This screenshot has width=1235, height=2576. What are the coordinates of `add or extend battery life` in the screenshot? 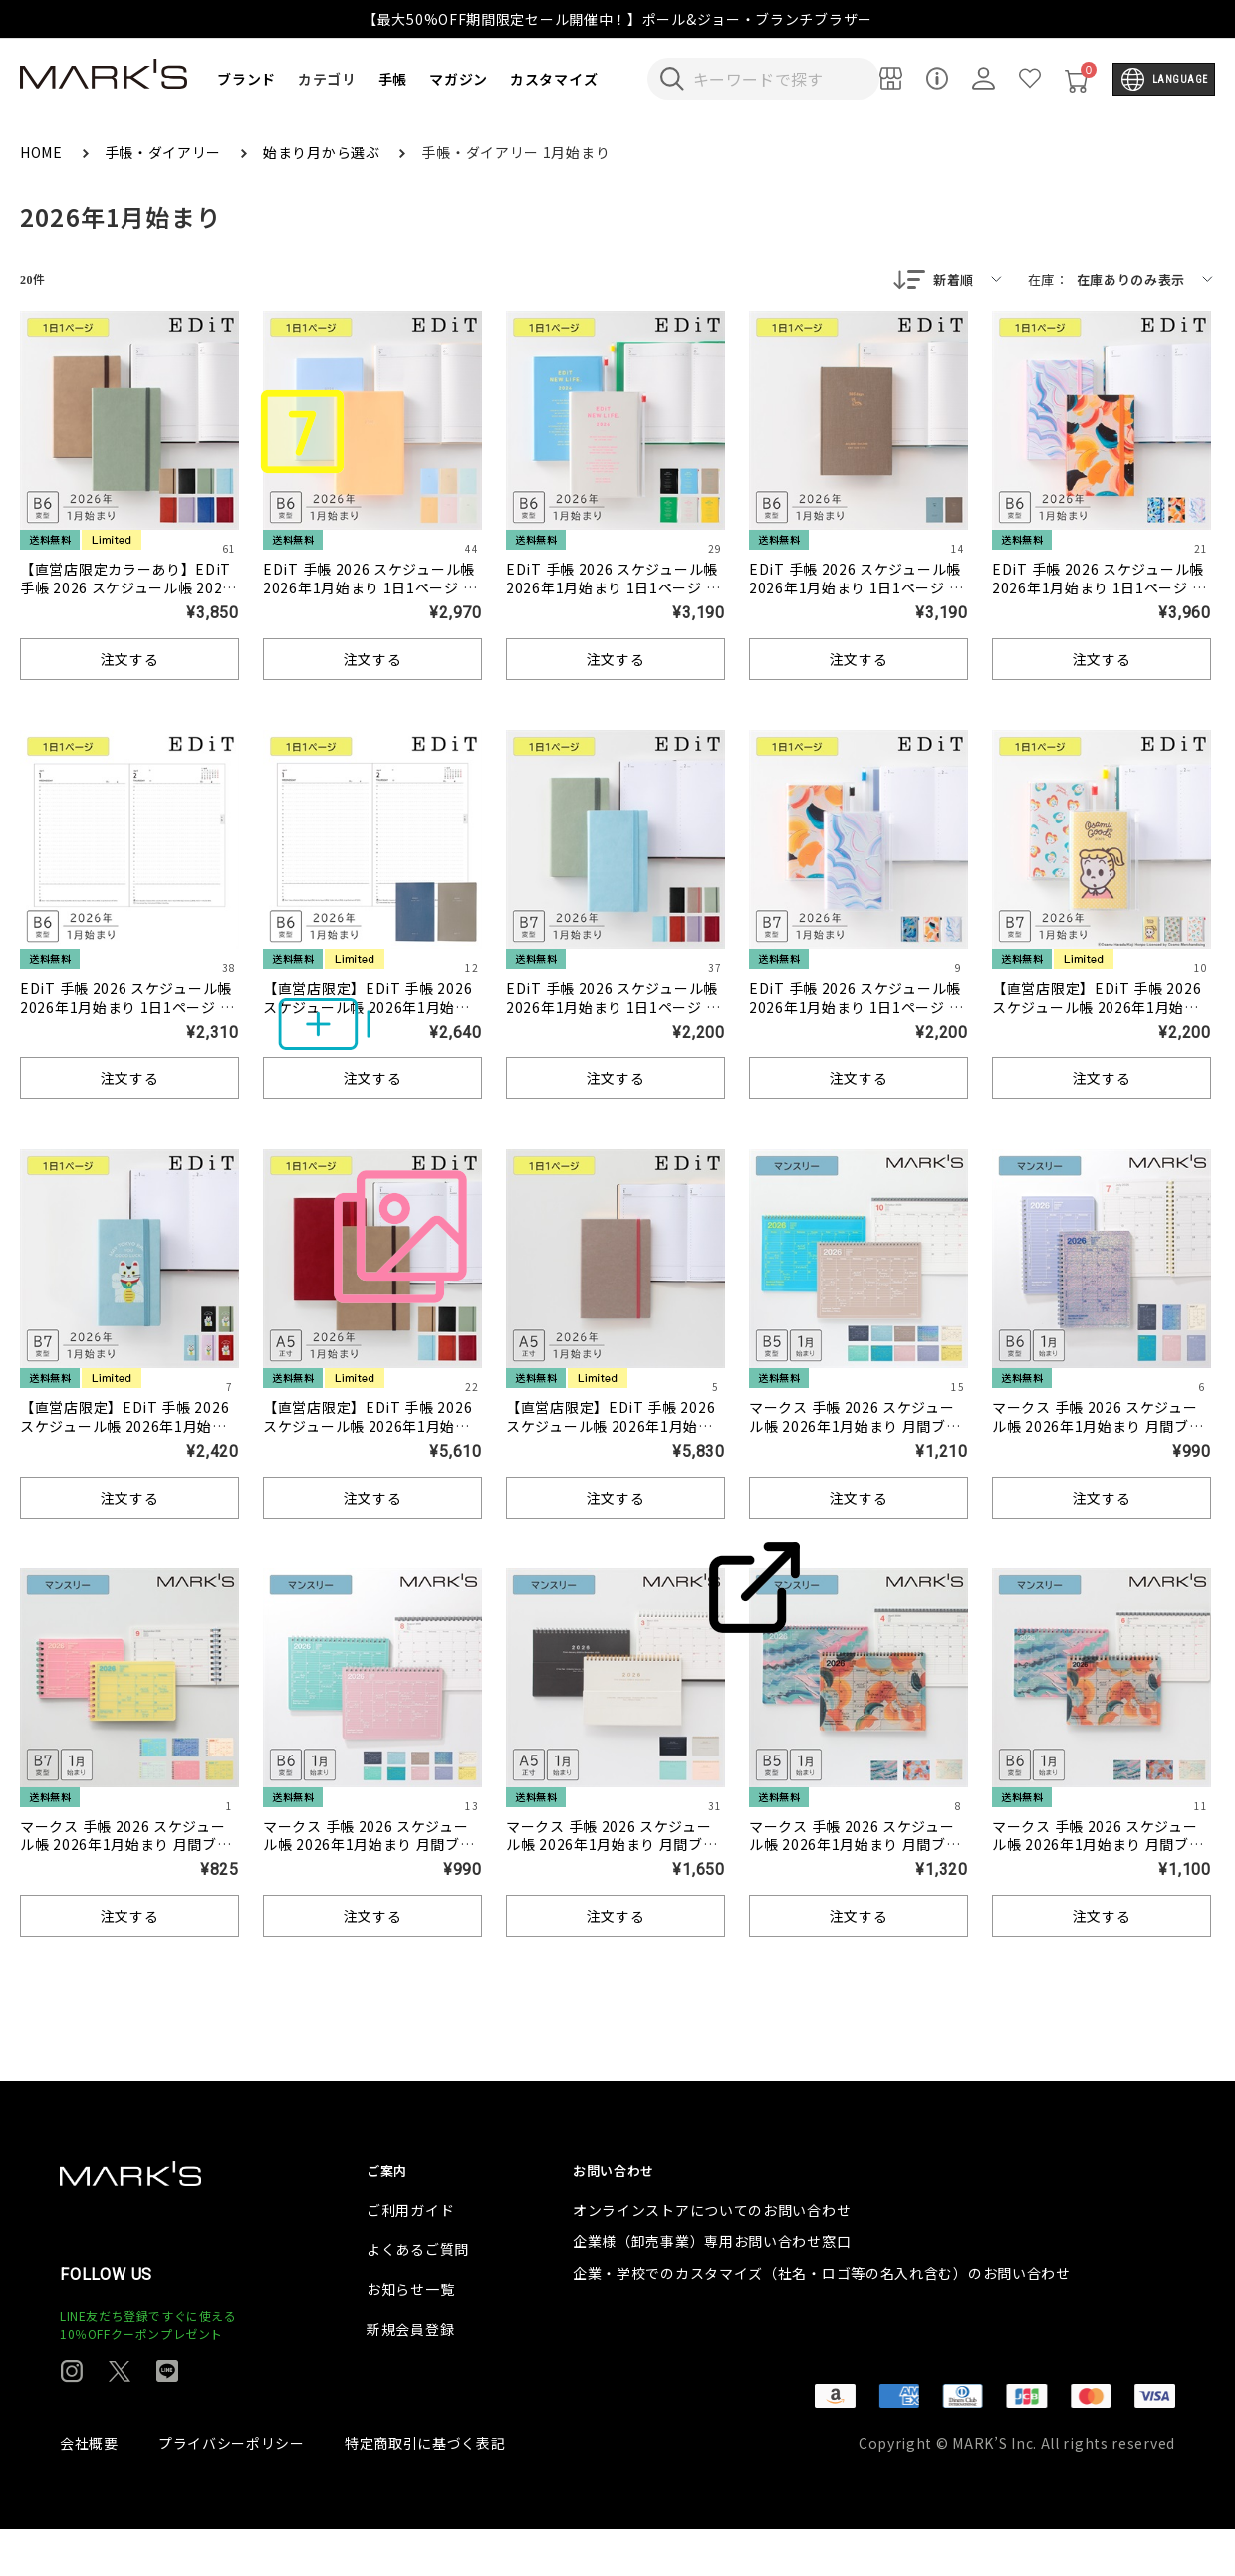 It's located at (323, 1024).